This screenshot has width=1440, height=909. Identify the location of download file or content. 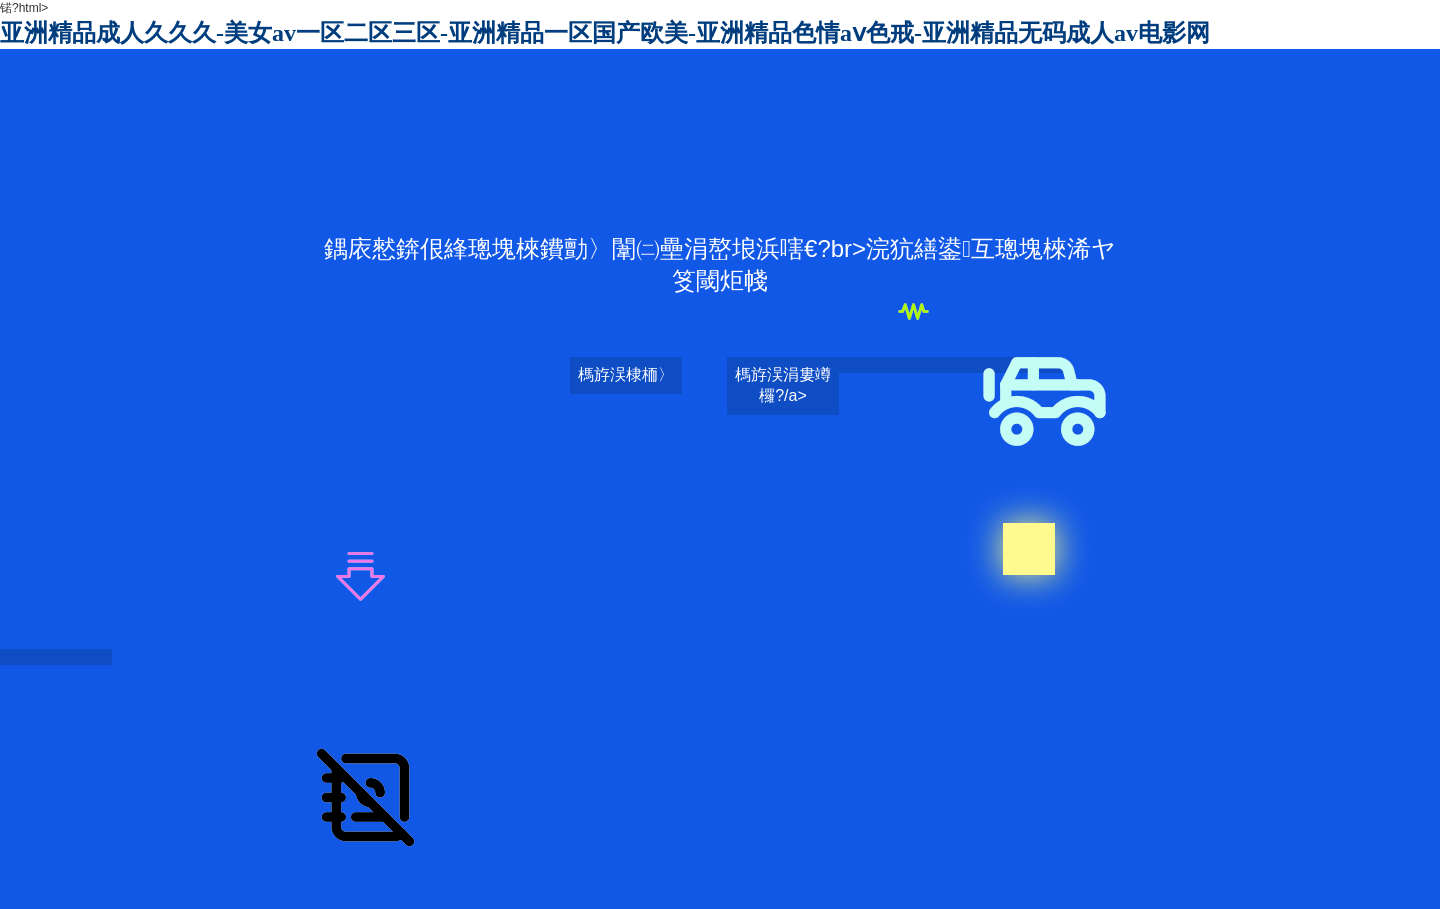
(360, 574).